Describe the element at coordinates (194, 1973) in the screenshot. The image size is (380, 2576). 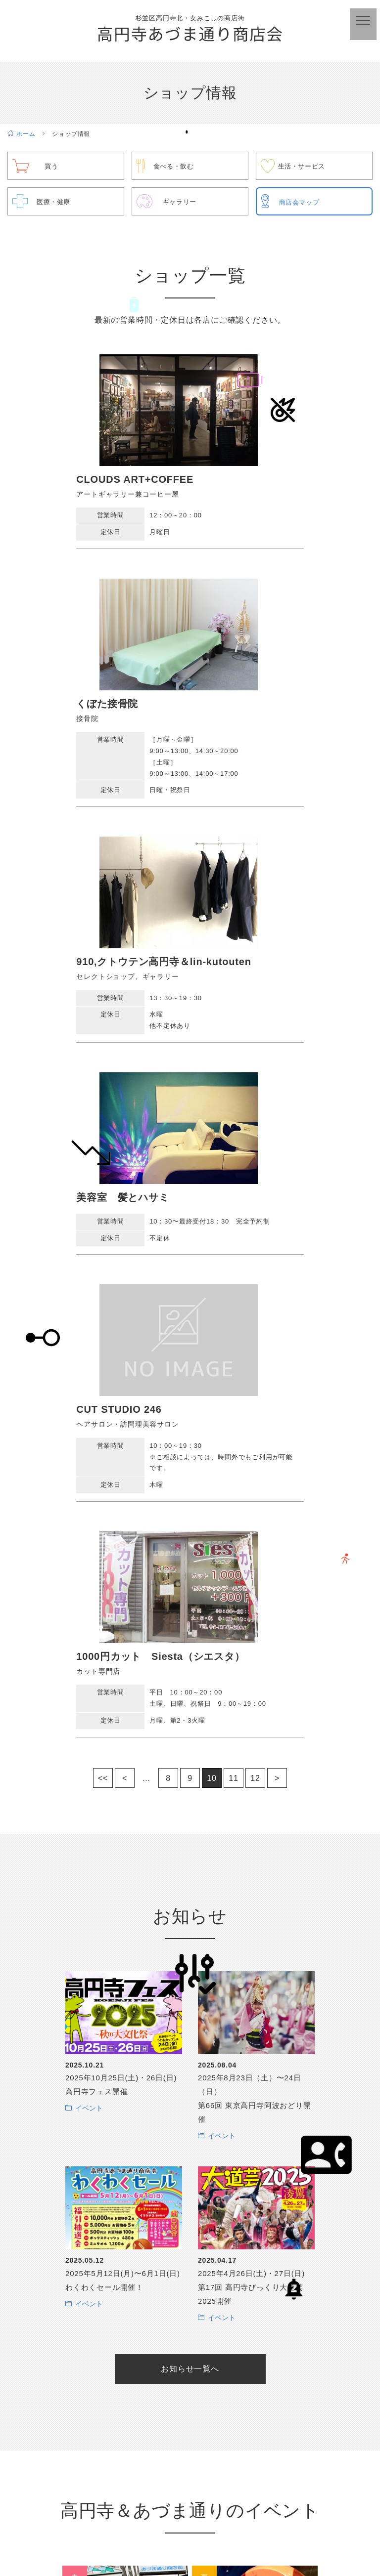
I see `settings saved successfully` at that location.